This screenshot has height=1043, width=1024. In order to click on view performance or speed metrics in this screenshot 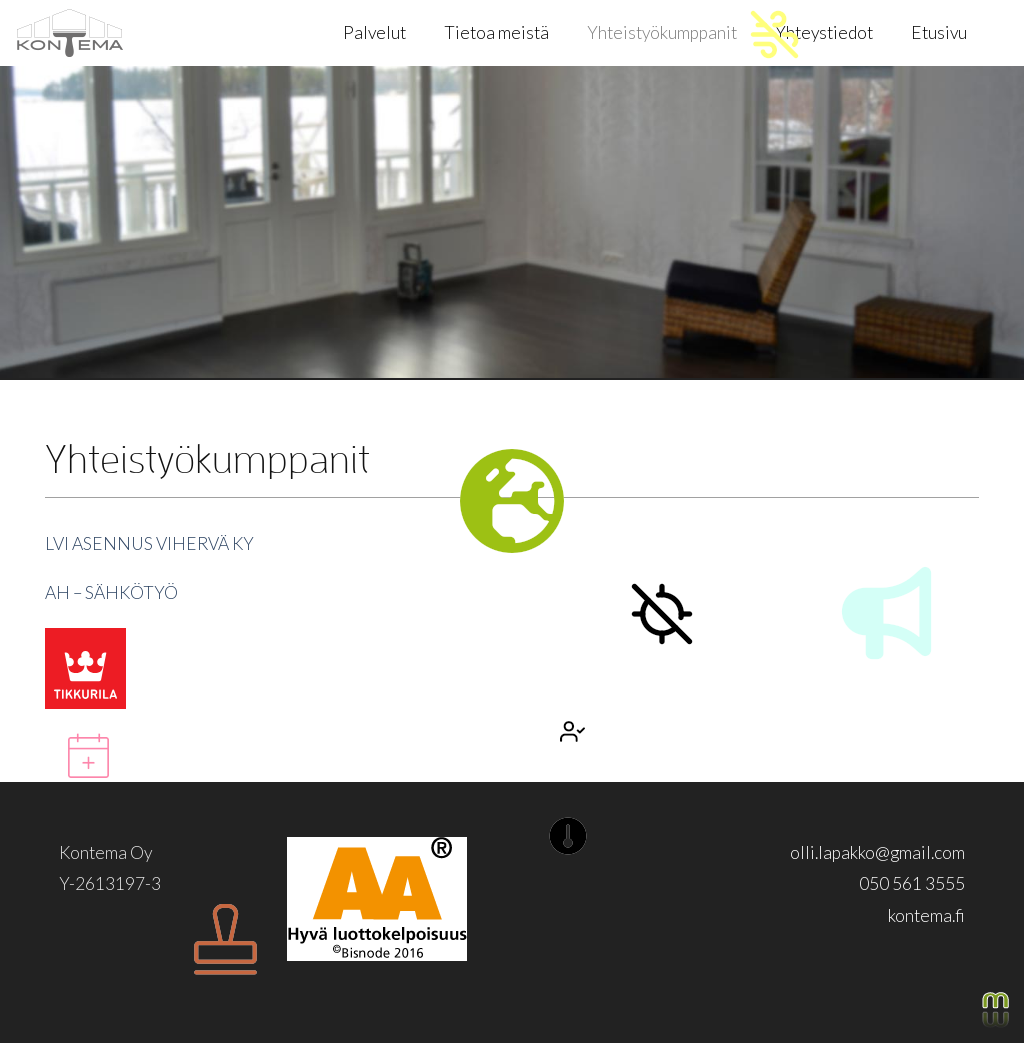, I will do `click(568, 836)`.